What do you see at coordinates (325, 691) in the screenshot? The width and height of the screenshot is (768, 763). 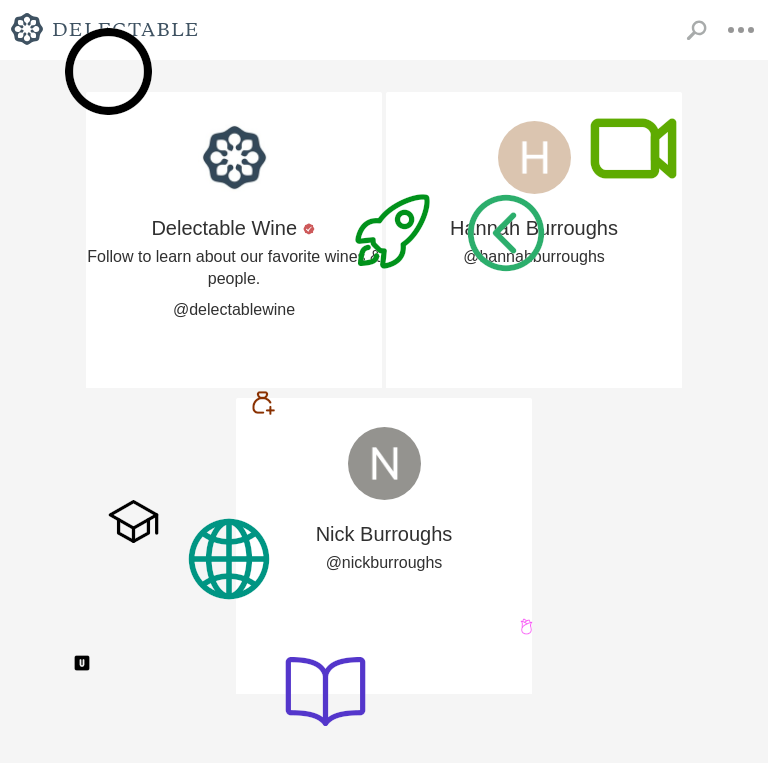 I see `open reading list or library` at bounding box center [325, 691].